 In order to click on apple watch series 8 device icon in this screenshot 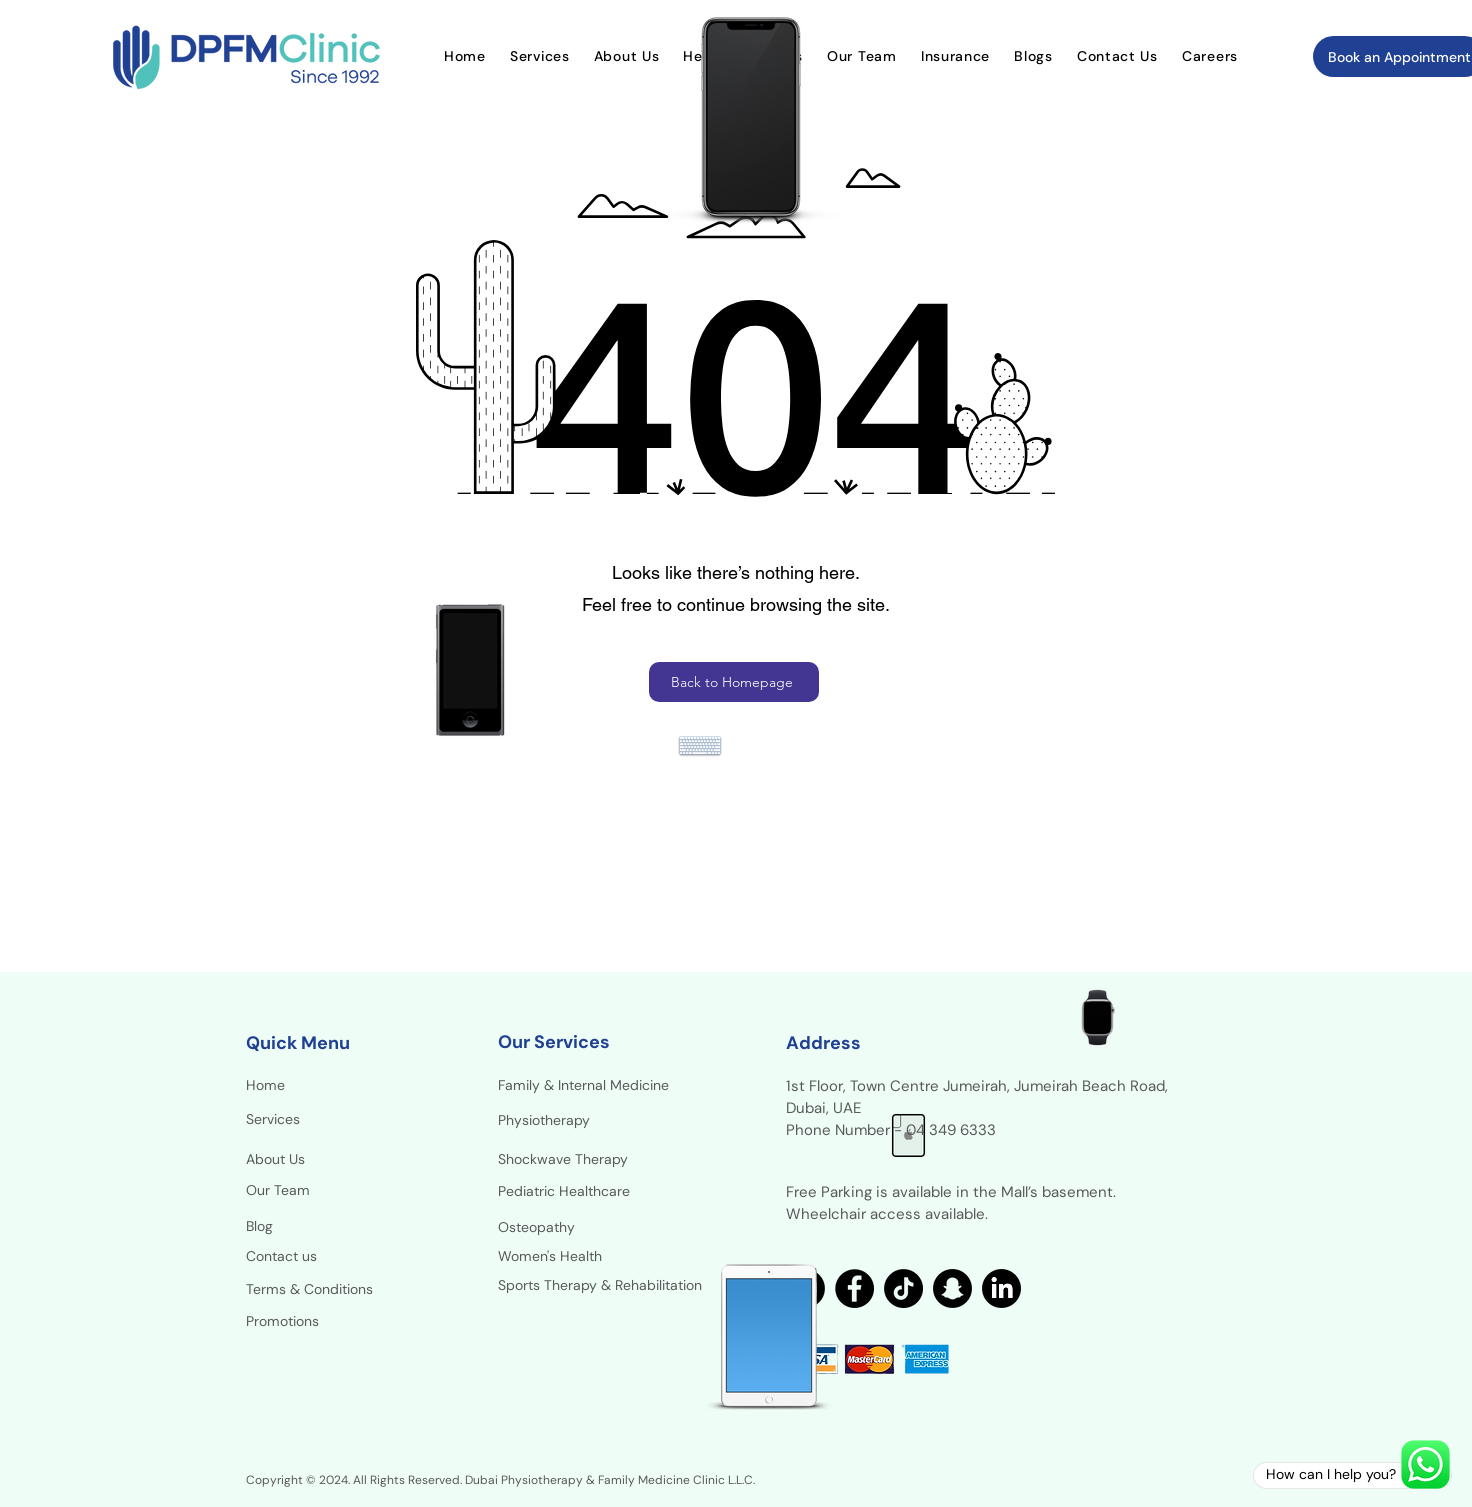, I will do `click(1097, 1017)`.